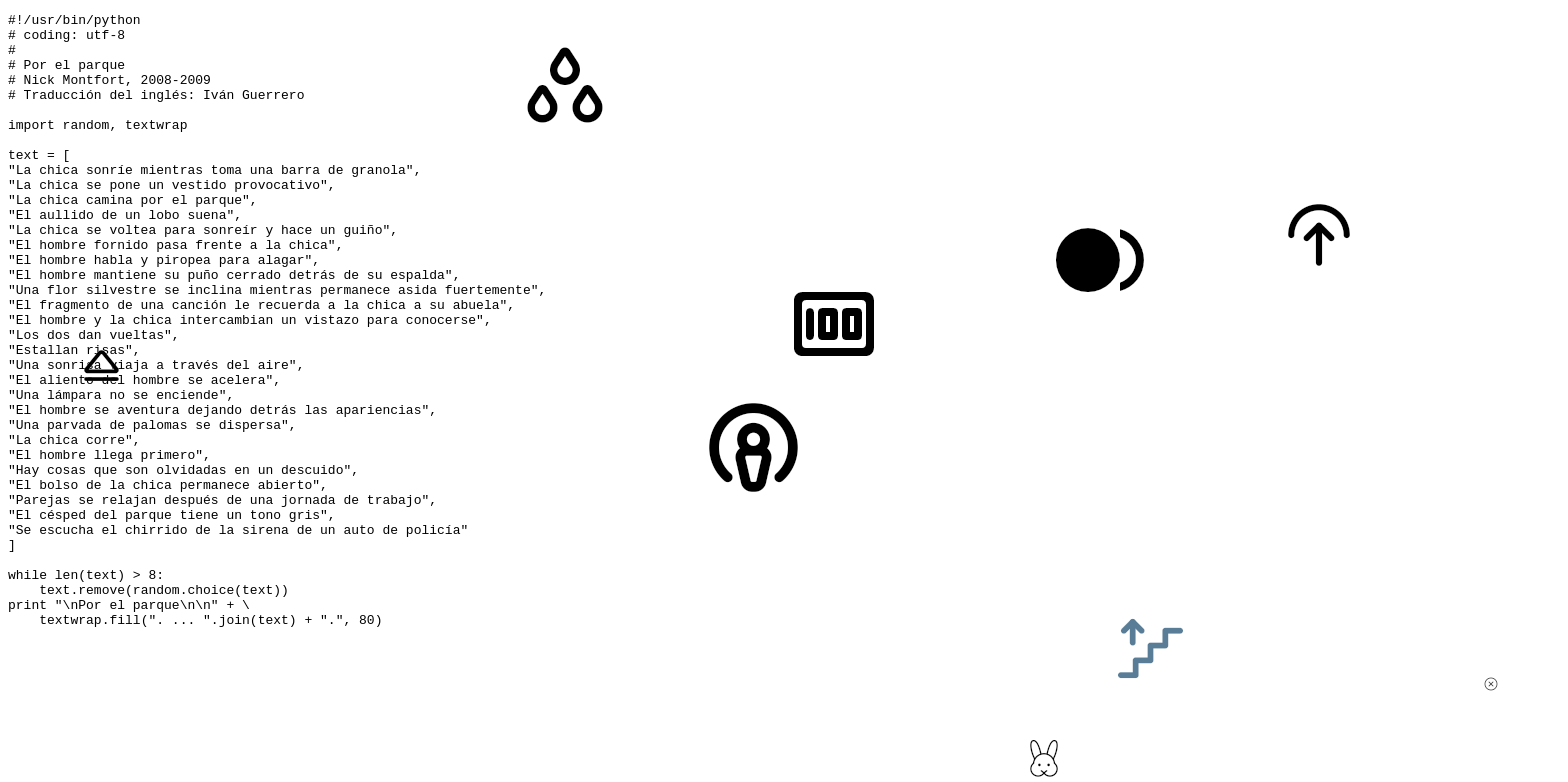 The image size is (1568, 782). What do you see at coordinates (101, 367) in the screenshot?
I see `eject media or disc` at bounding box center [101, 367].